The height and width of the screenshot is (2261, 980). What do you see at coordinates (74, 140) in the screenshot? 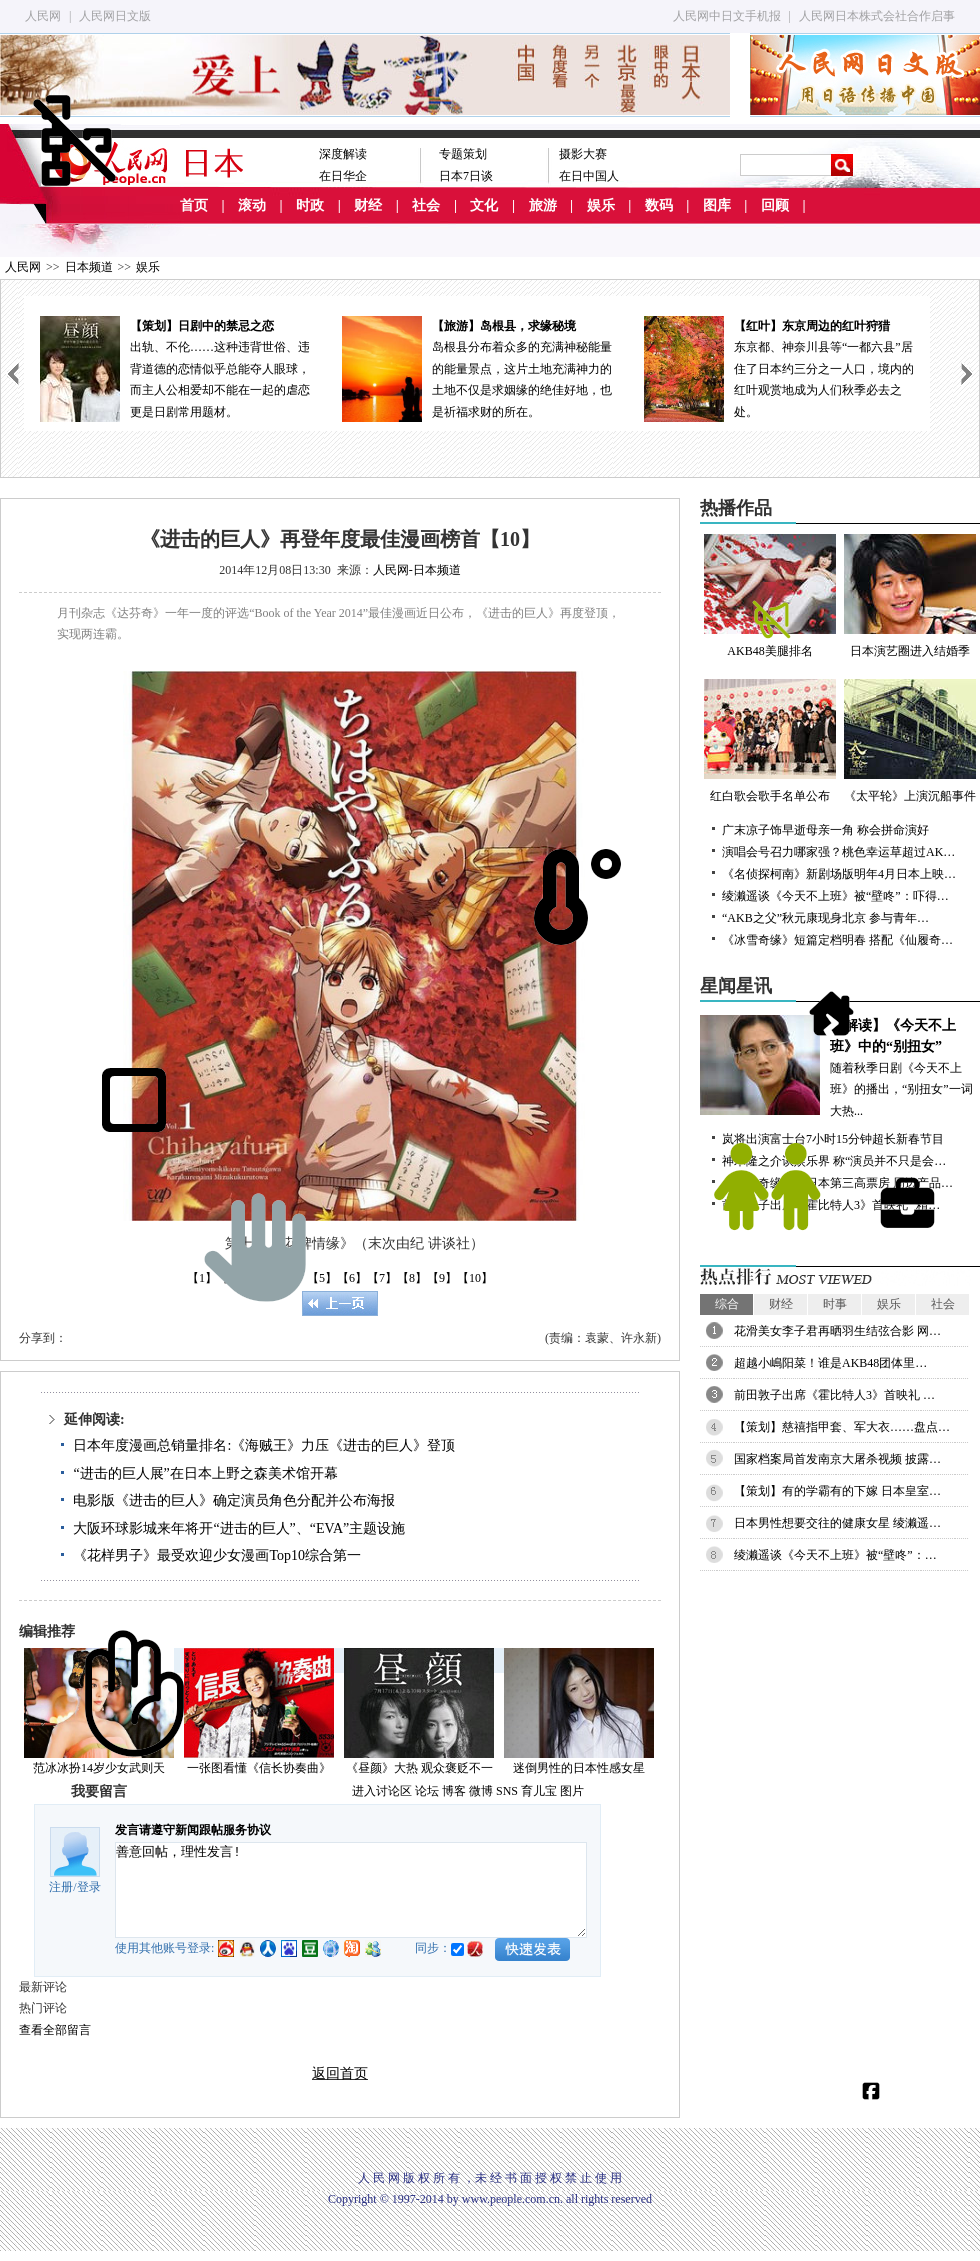
I see `disable schema or data structure view` at bounding box center [74, 140].